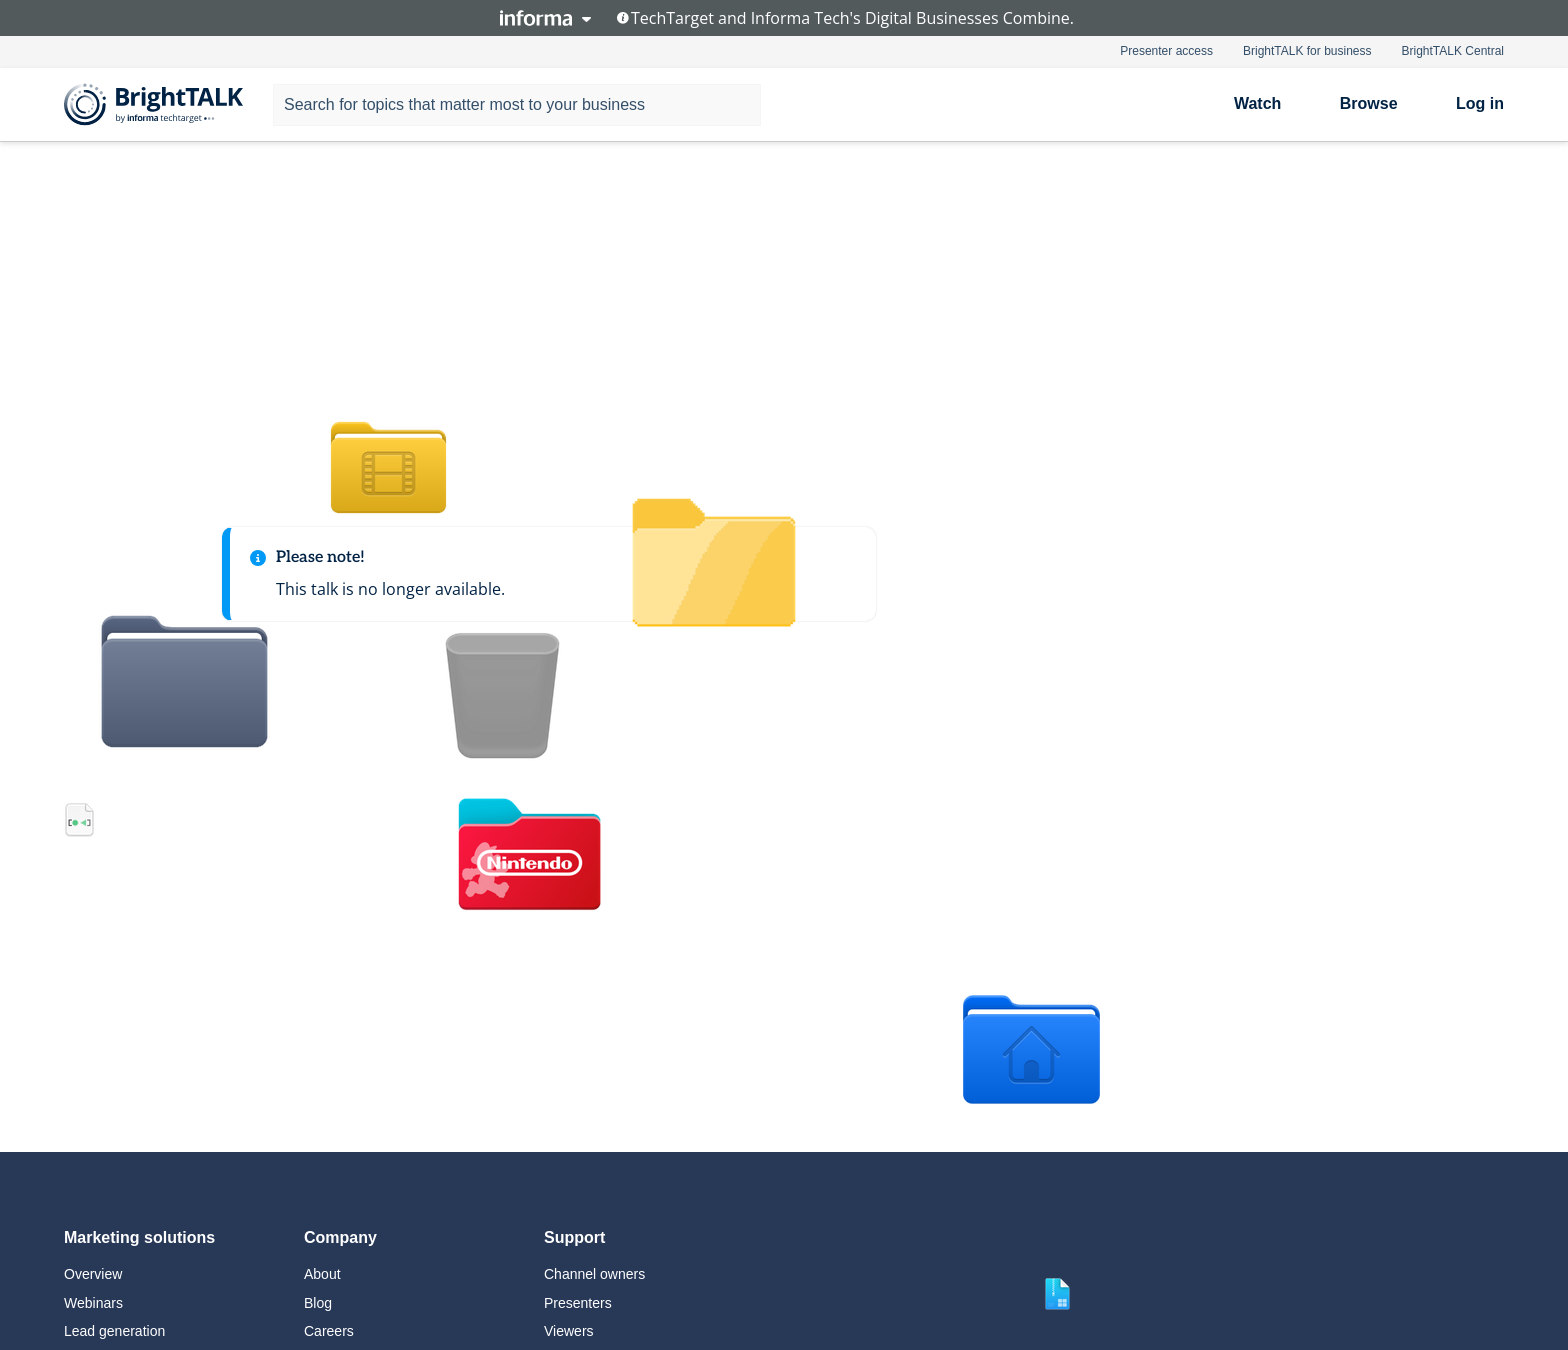  I want to click on open your home folder, so click(1031, 1049).